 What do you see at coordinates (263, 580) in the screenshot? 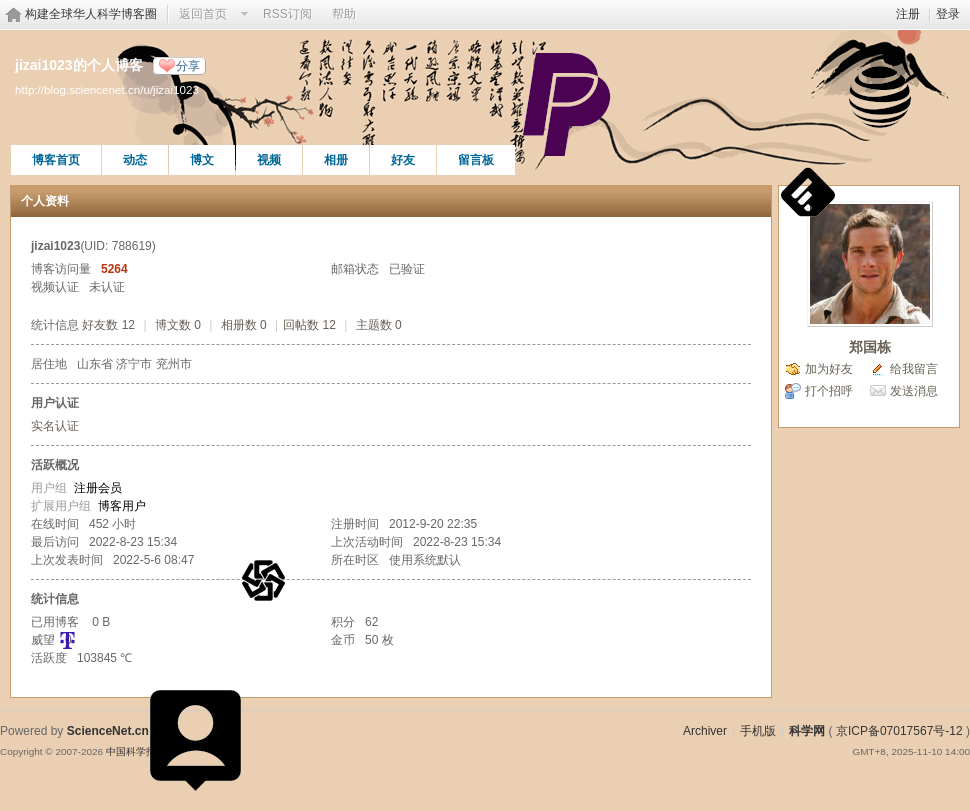
I see `images.cv logo` at bounding box center [263, 580].